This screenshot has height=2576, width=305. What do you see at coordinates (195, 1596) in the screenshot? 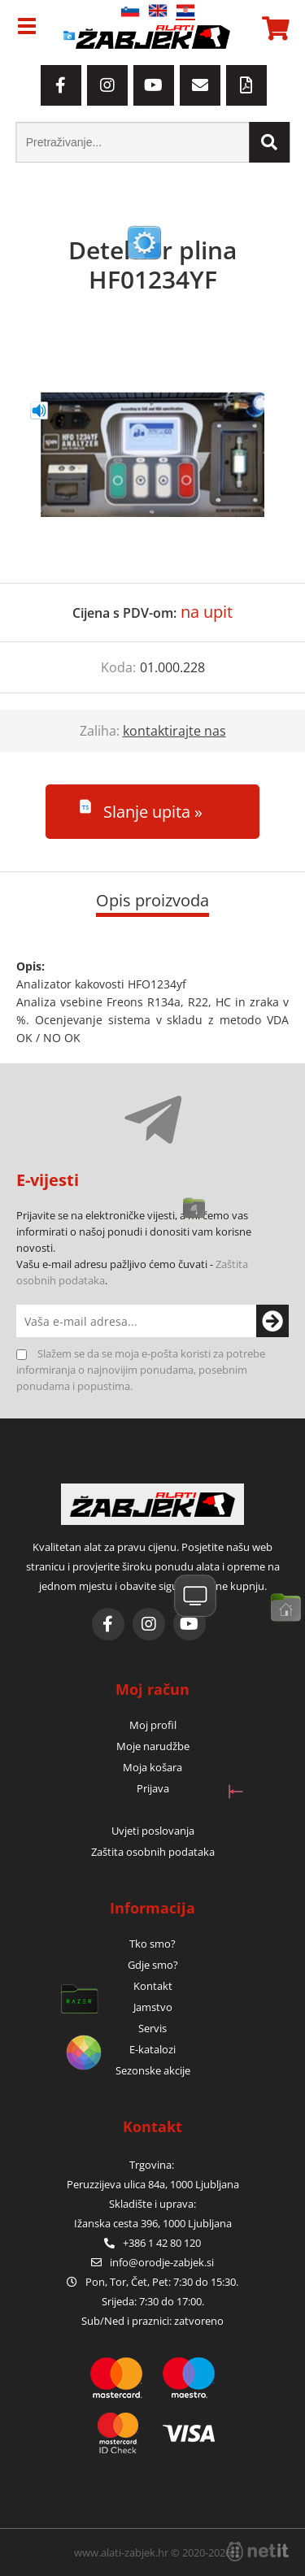
I see `open display preferences` at bounding box center [195, 1596].